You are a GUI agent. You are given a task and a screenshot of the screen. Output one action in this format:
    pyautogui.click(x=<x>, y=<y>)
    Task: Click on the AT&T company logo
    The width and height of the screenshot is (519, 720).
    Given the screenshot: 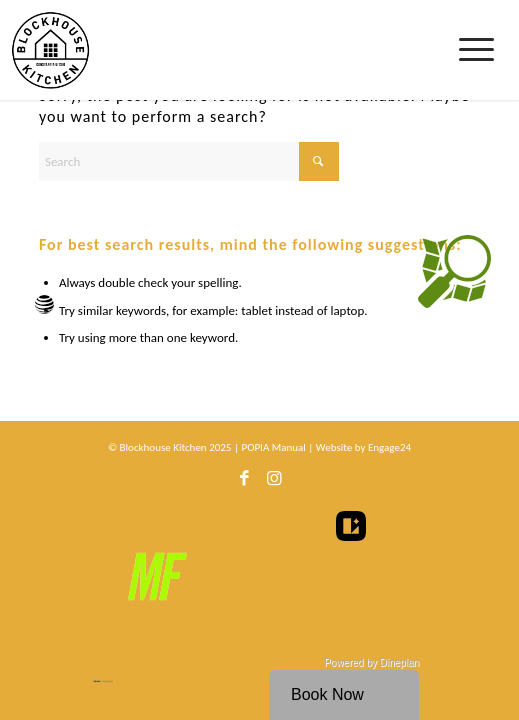 What is the action you would take?
    pyautogui.click(x=44, y=304)
    